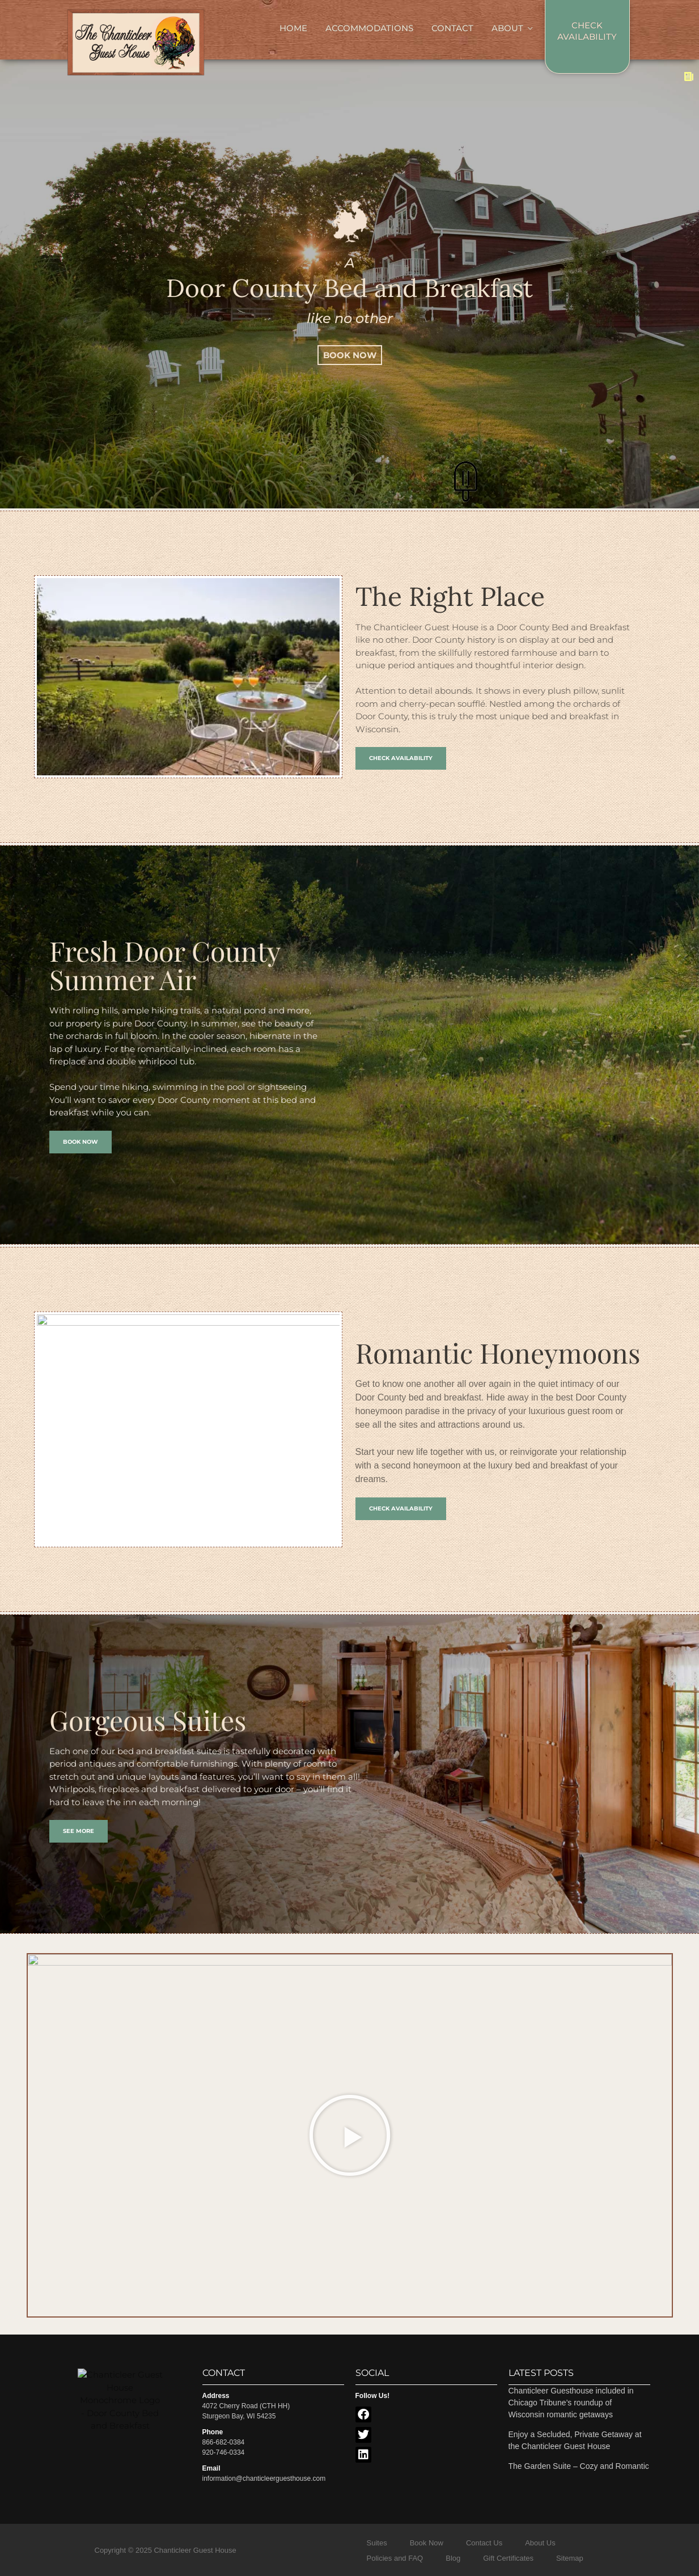 The image size is (699, 2576). Describe the element at coordinates (689, 77) in the screenshot. I see `view news or articles` at that location.